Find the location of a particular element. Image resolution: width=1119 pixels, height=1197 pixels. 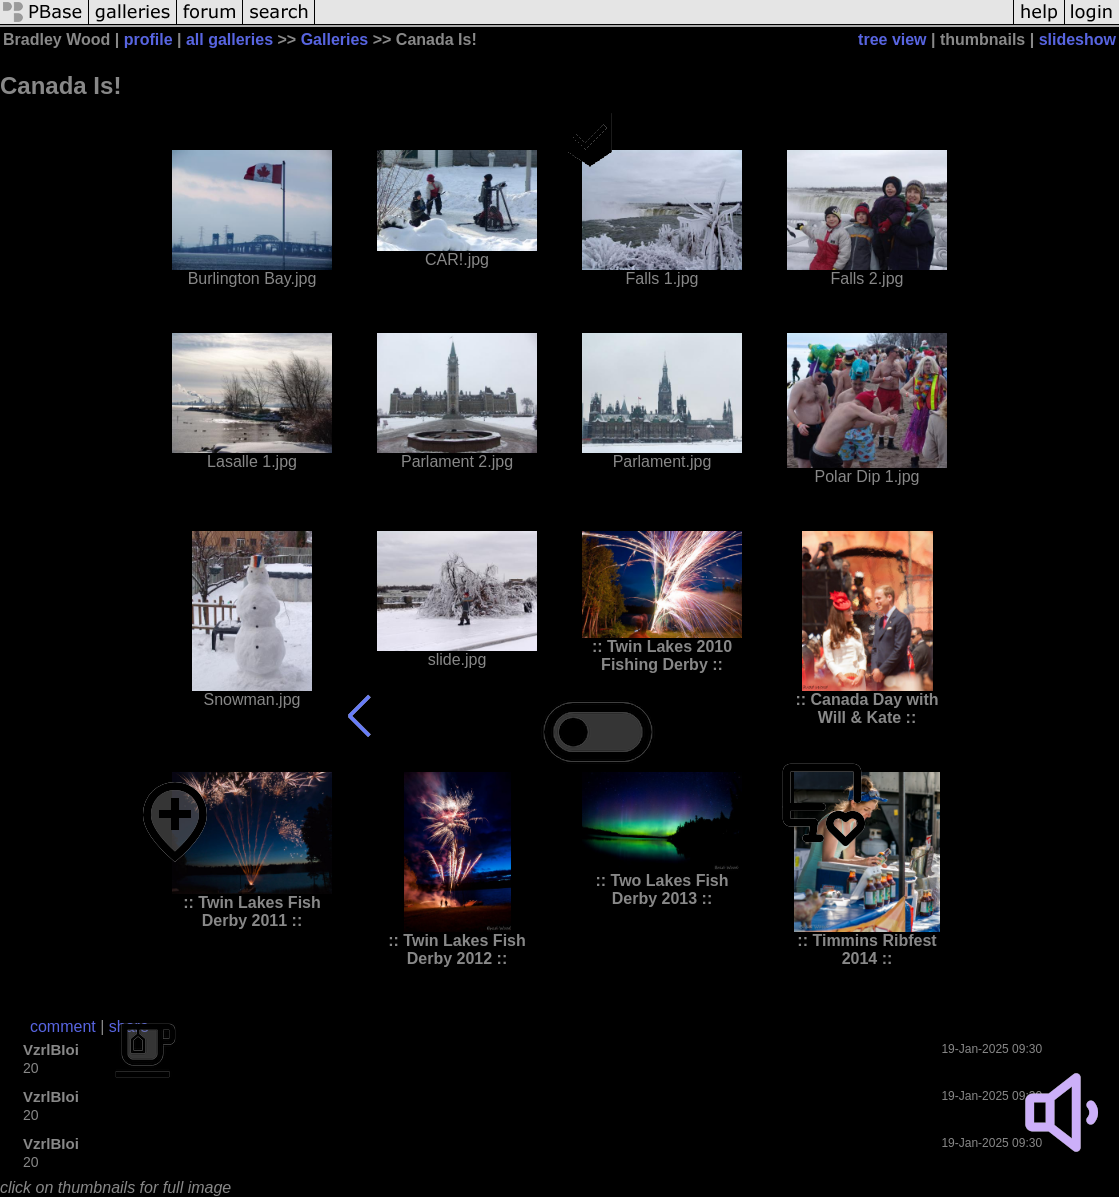

access food and beverage emoji category is located at coordinates (145, 1050).